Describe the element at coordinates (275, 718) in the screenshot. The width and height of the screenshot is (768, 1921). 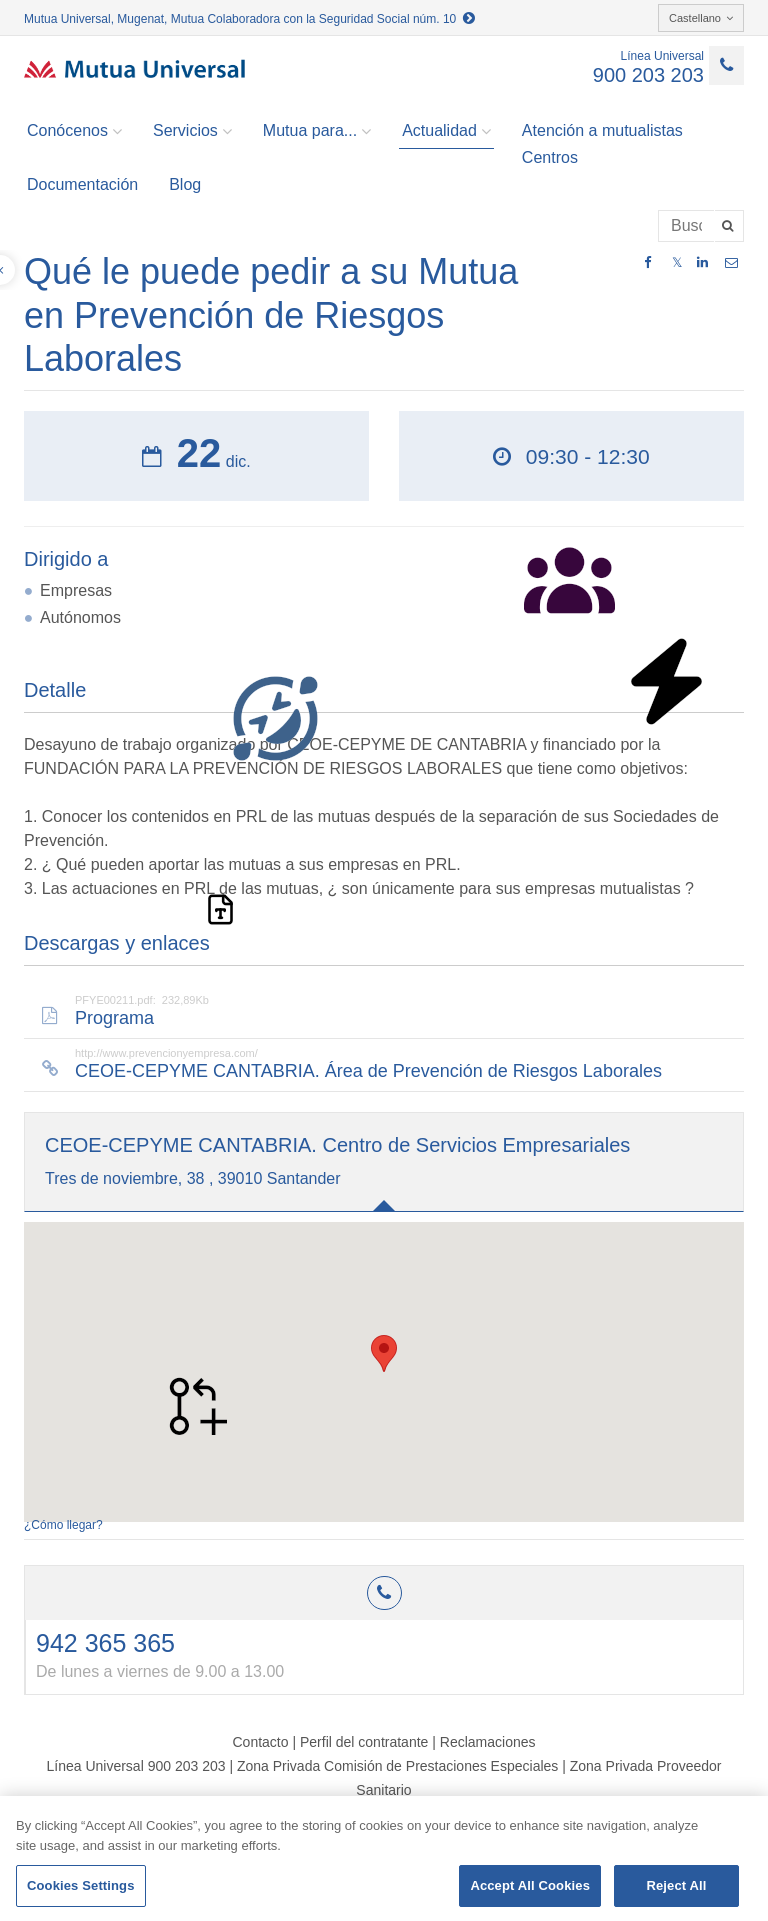
I see `react with laughing tears emoji` at that location.